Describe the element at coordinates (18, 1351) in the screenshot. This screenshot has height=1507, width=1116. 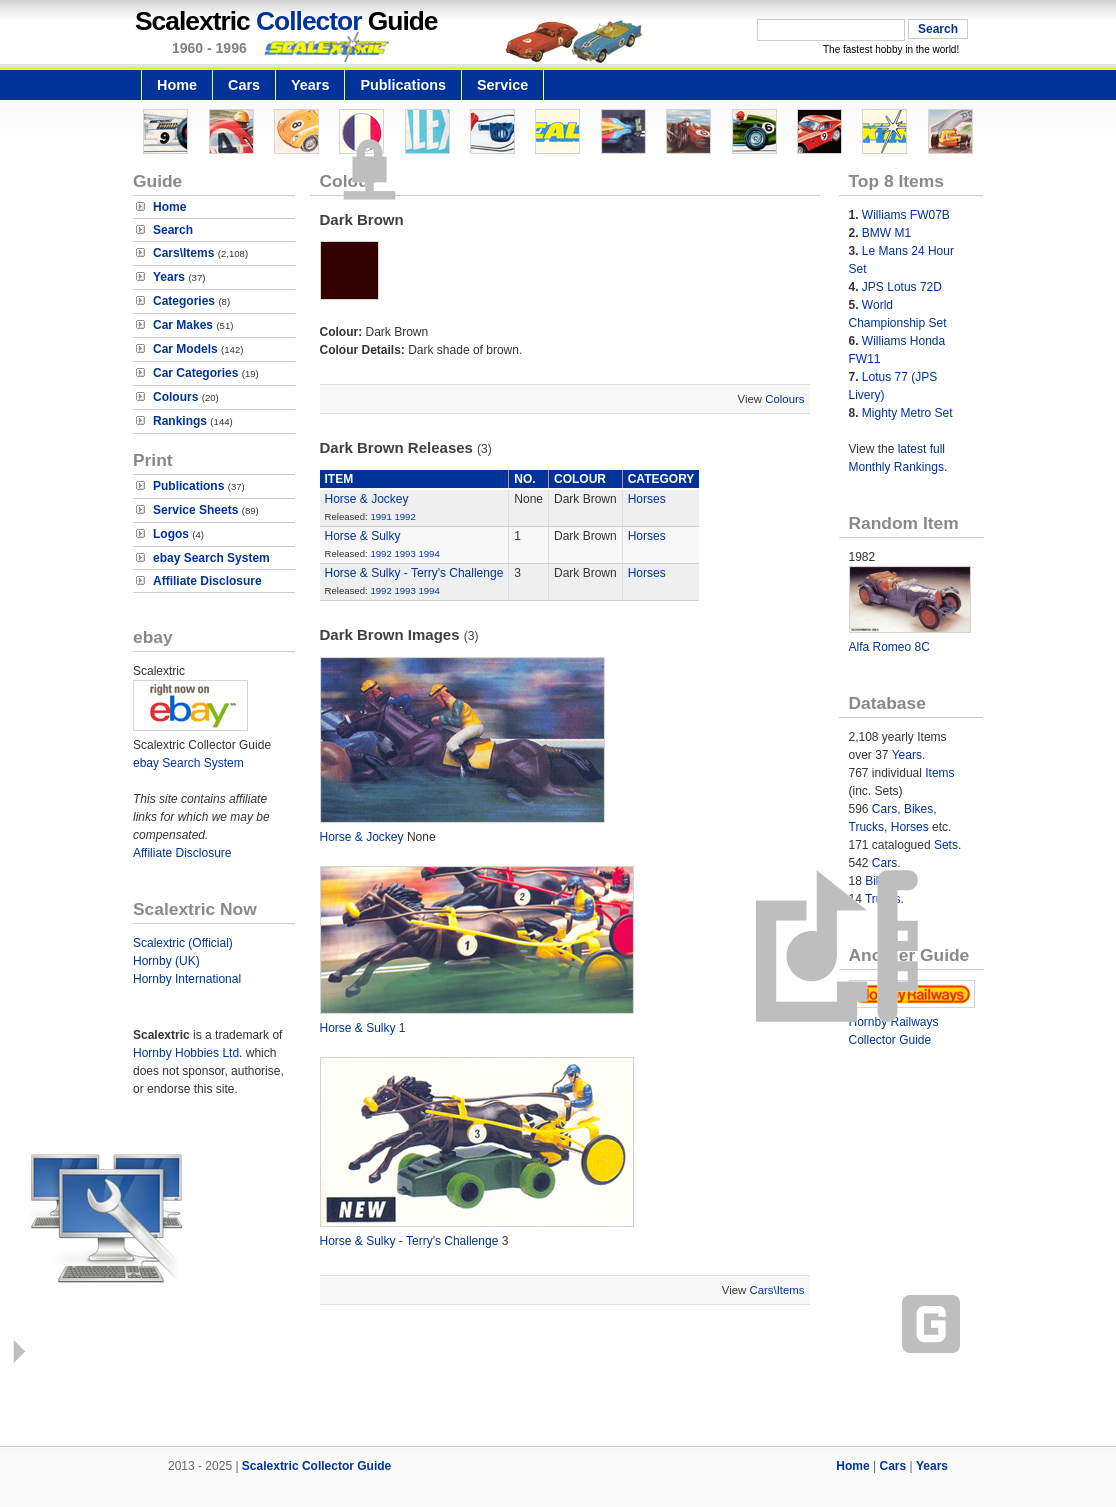
I see `navigate to the next item or page` at that location.